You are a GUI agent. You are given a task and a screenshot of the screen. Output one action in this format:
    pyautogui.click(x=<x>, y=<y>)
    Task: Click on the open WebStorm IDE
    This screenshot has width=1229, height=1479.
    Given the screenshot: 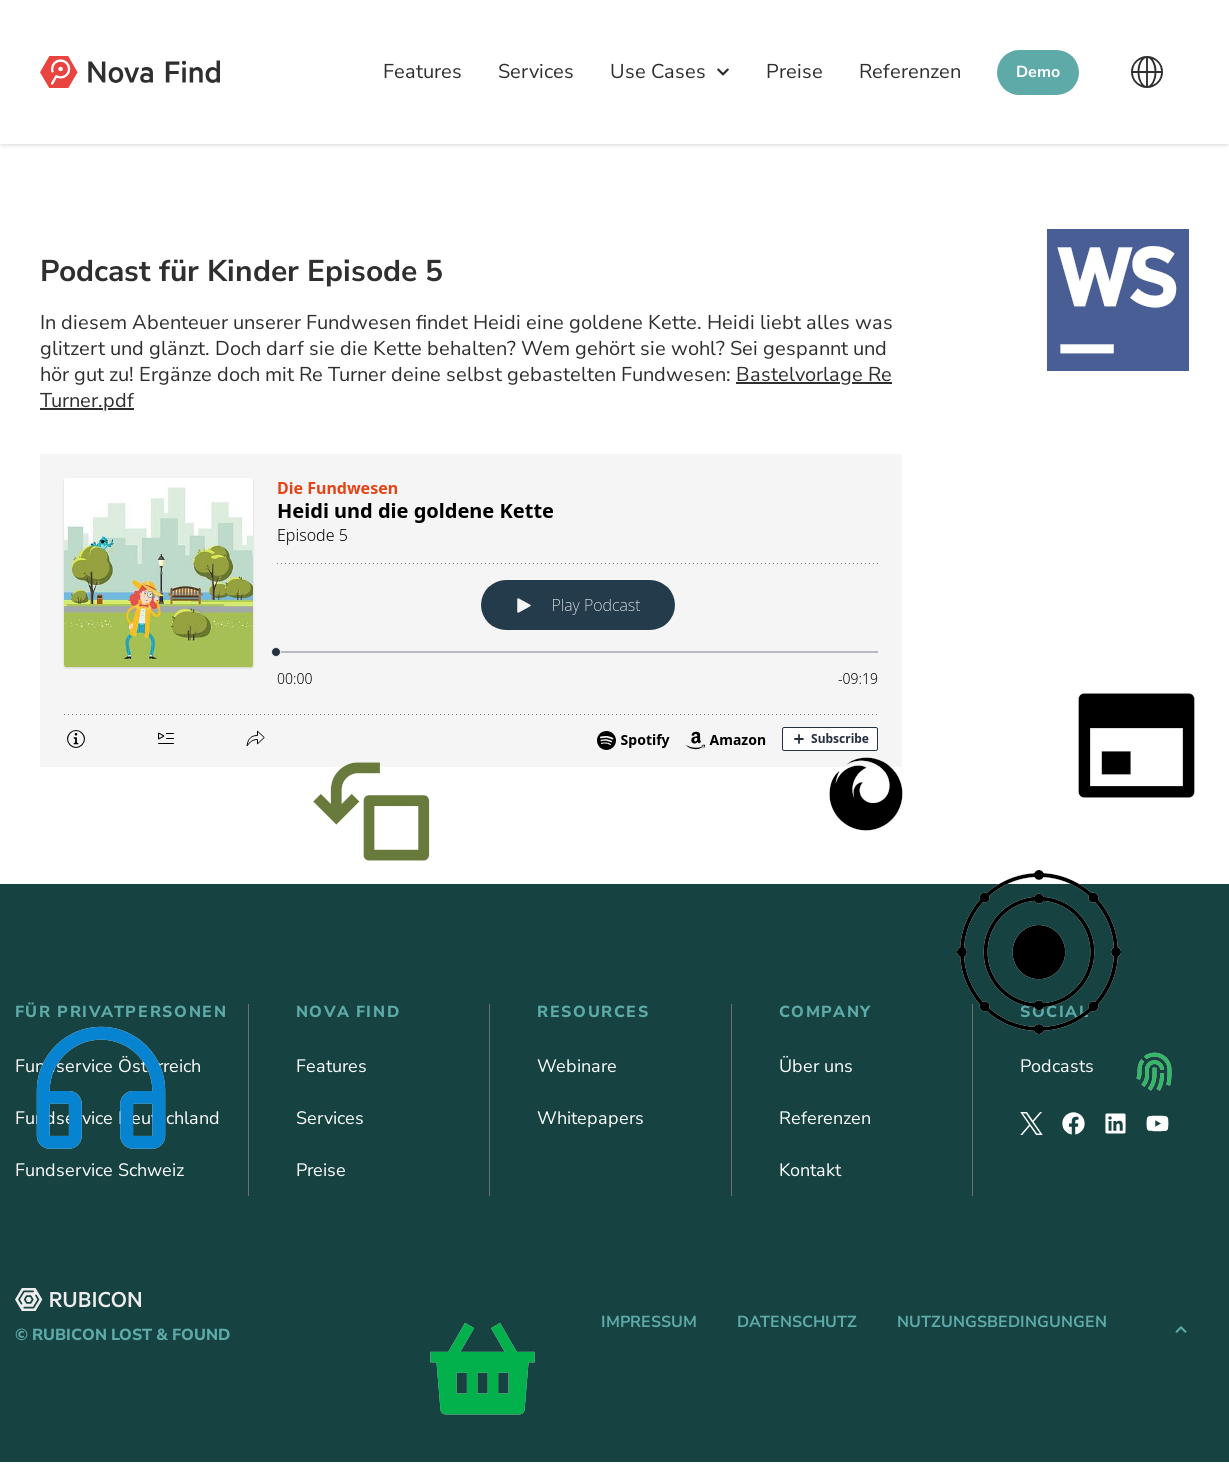 What is the action you would take?
    pyautogui.click(x=1118, y=300)
    